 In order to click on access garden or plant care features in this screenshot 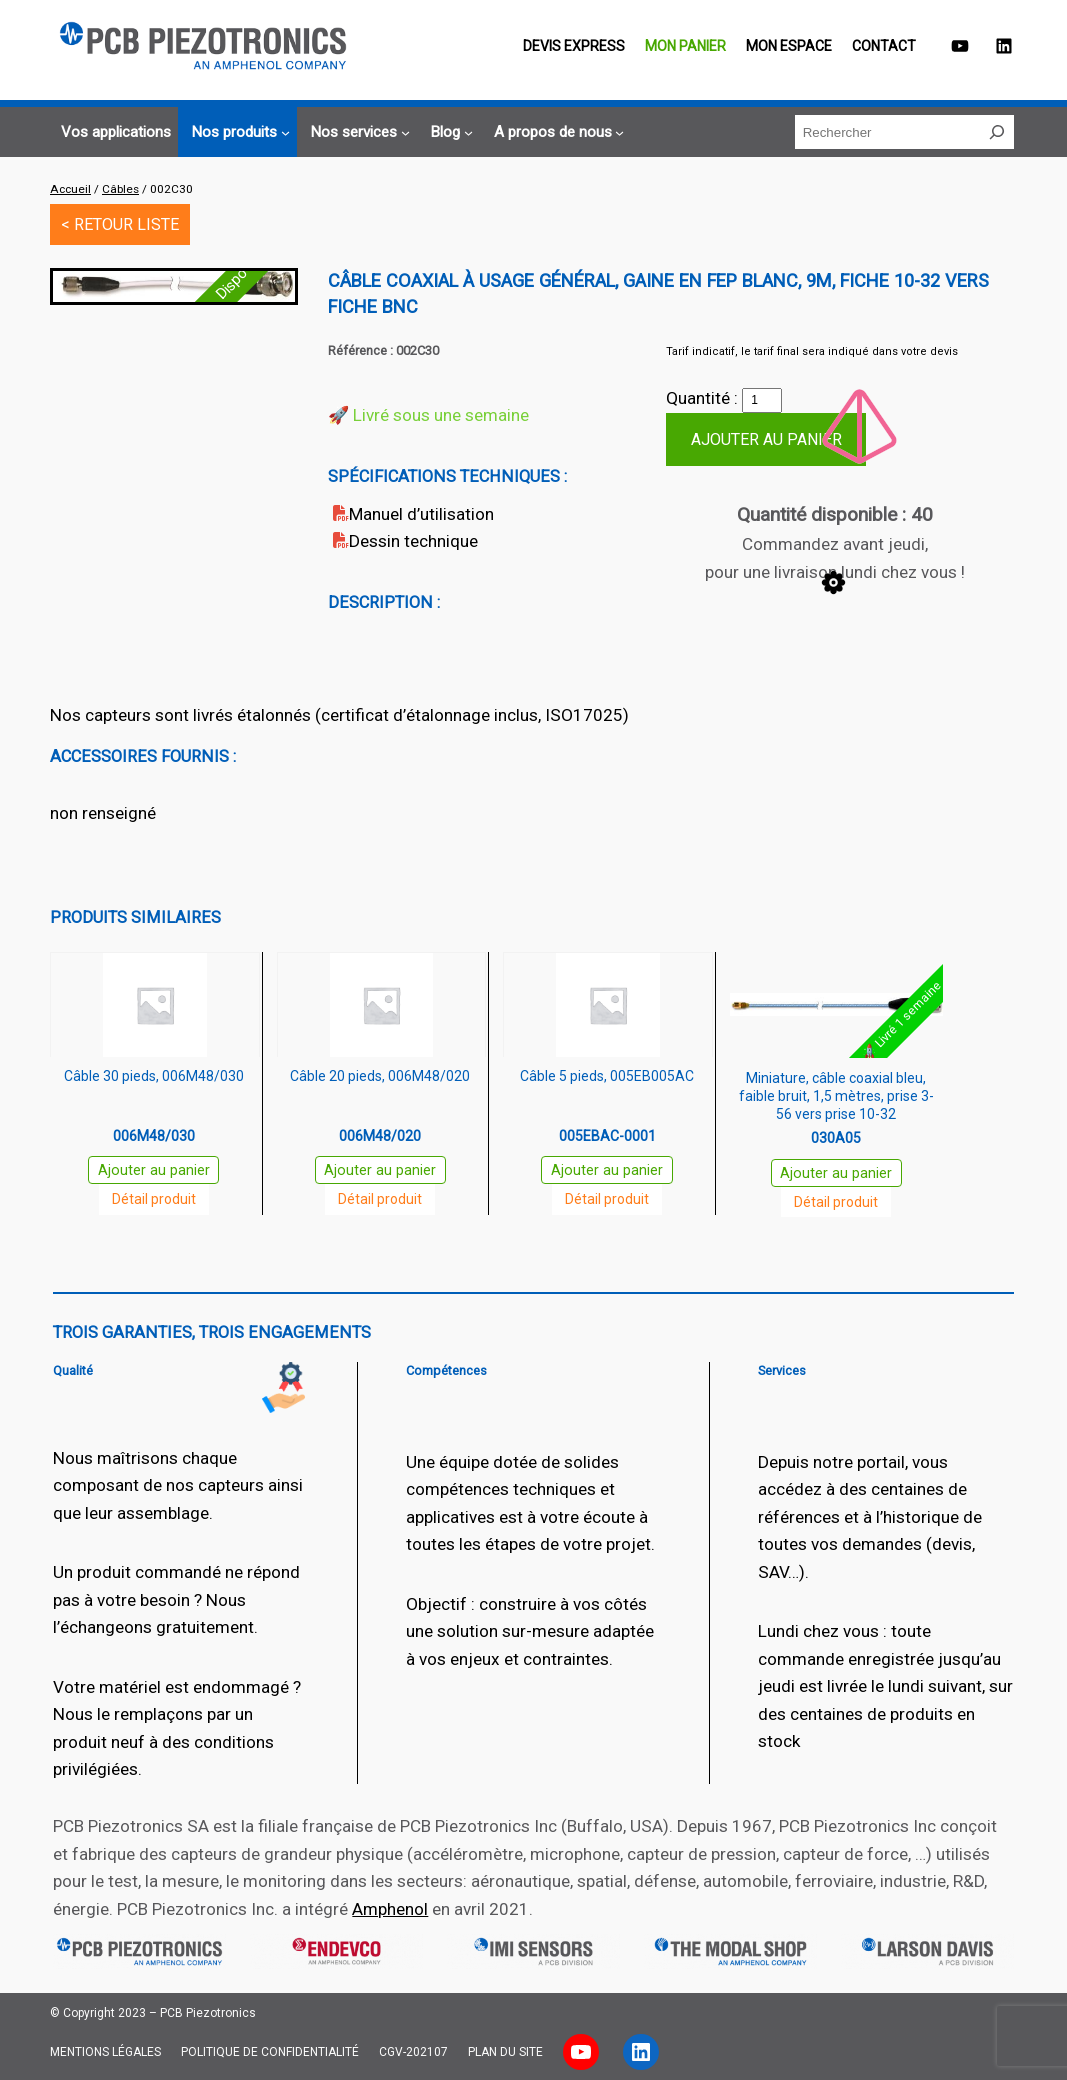, I will do `click(833, 582)`.